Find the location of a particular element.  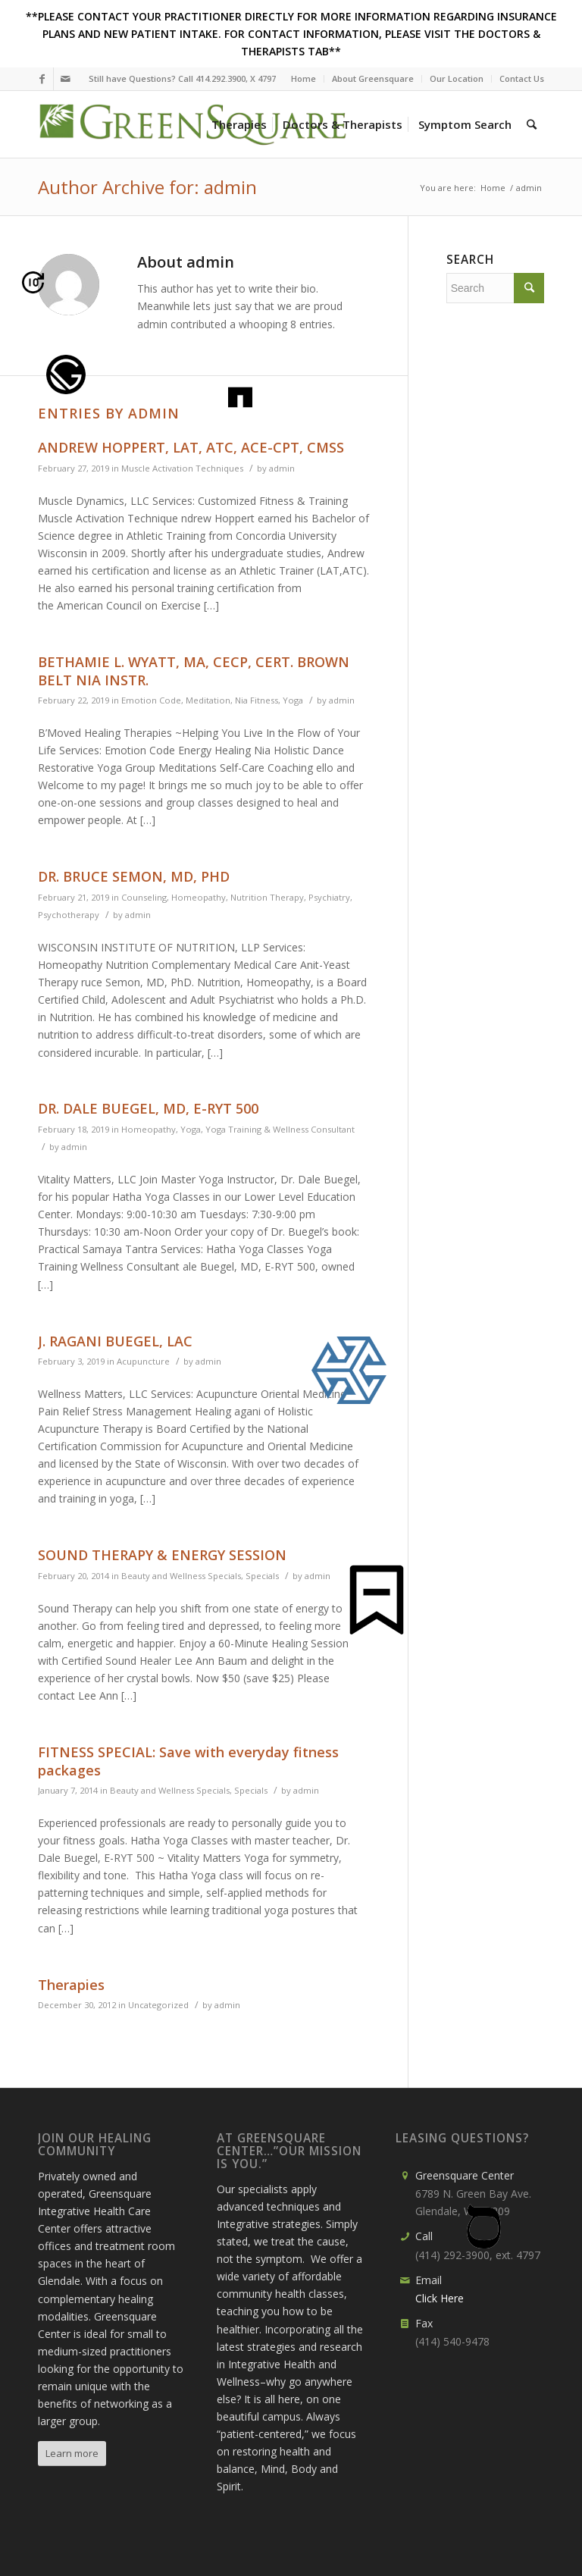

Gatsby framework logo is located at coordinates (66, 374).